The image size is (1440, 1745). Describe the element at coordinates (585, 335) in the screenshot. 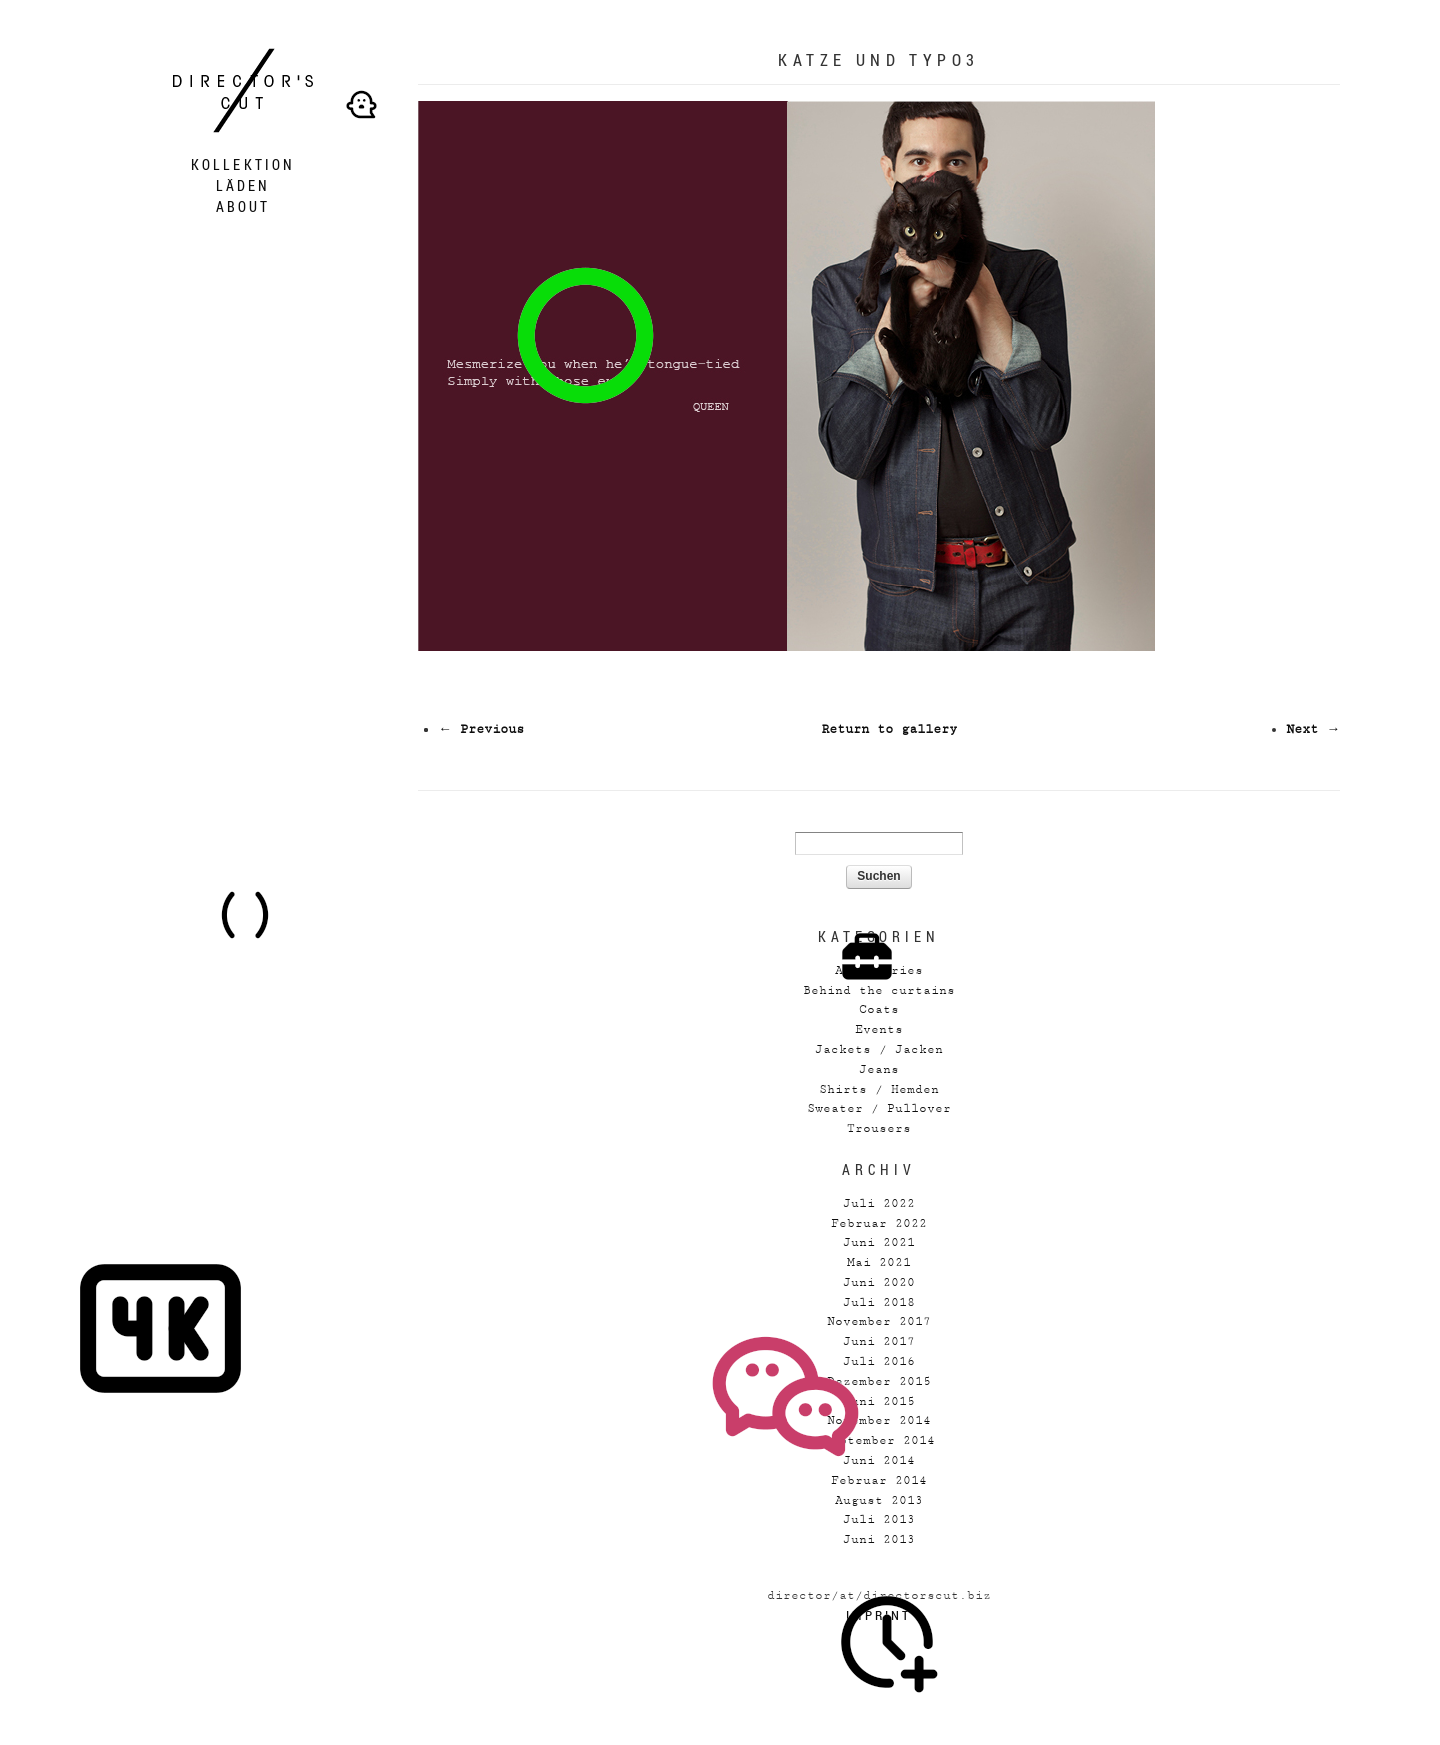

I see `start recording audio or video` at that location.